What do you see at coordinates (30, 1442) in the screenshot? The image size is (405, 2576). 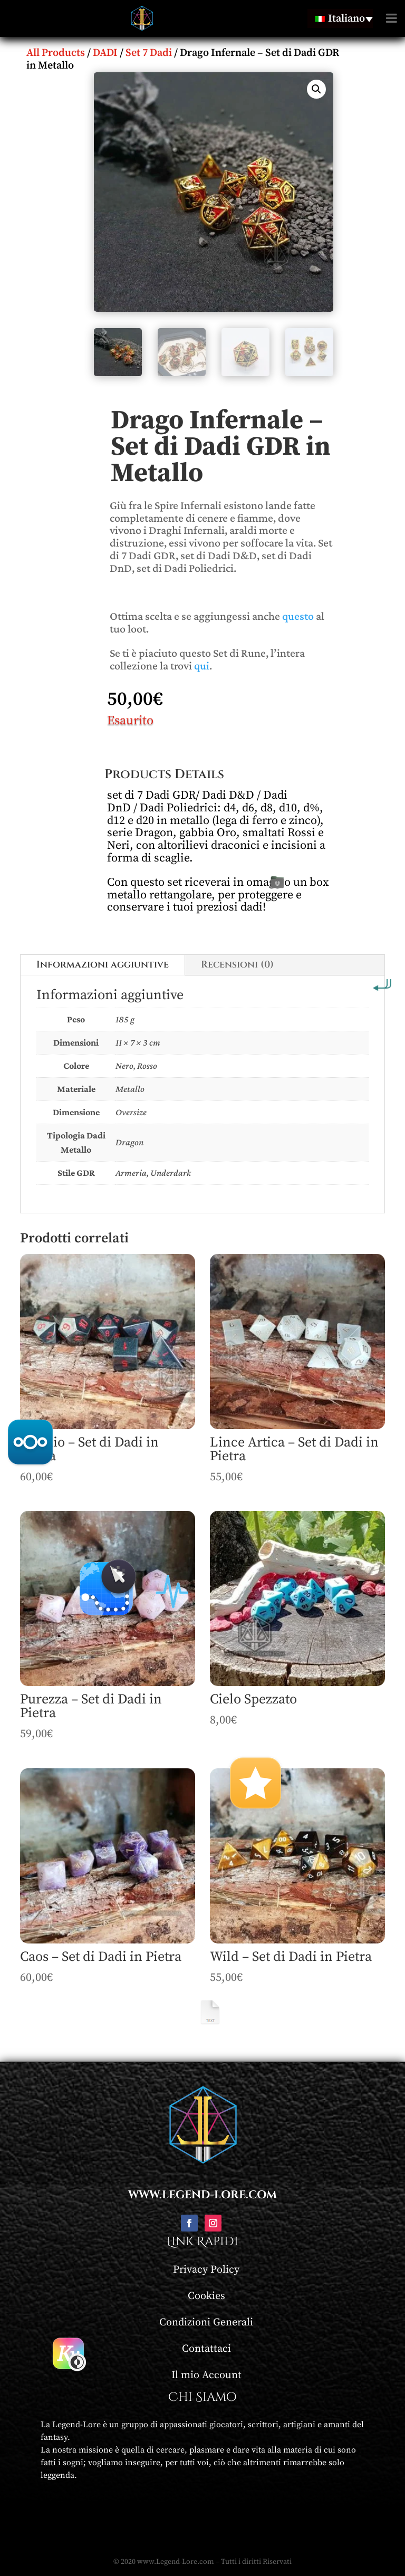 I see `open nextcloud app` at bounding box center [30, 1442].